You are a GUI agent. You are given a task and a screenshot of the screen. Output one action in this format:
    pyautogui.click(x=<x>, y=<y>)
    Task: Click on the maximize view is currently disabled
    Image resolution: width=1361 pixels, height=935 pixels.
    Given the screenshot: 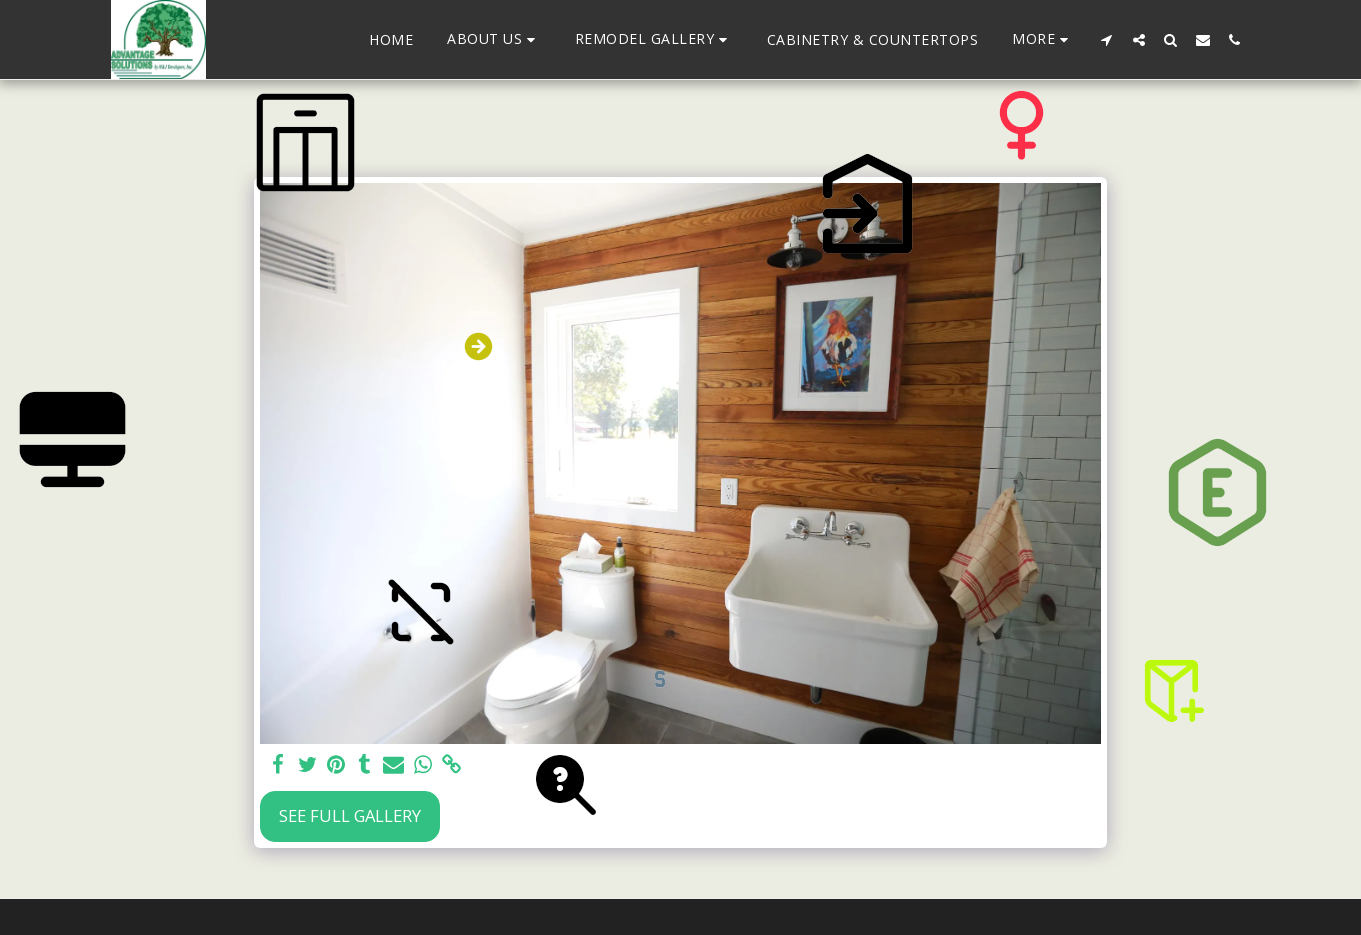 What is the action you would take?
    pyautogui.click(x=421, y=612)
    